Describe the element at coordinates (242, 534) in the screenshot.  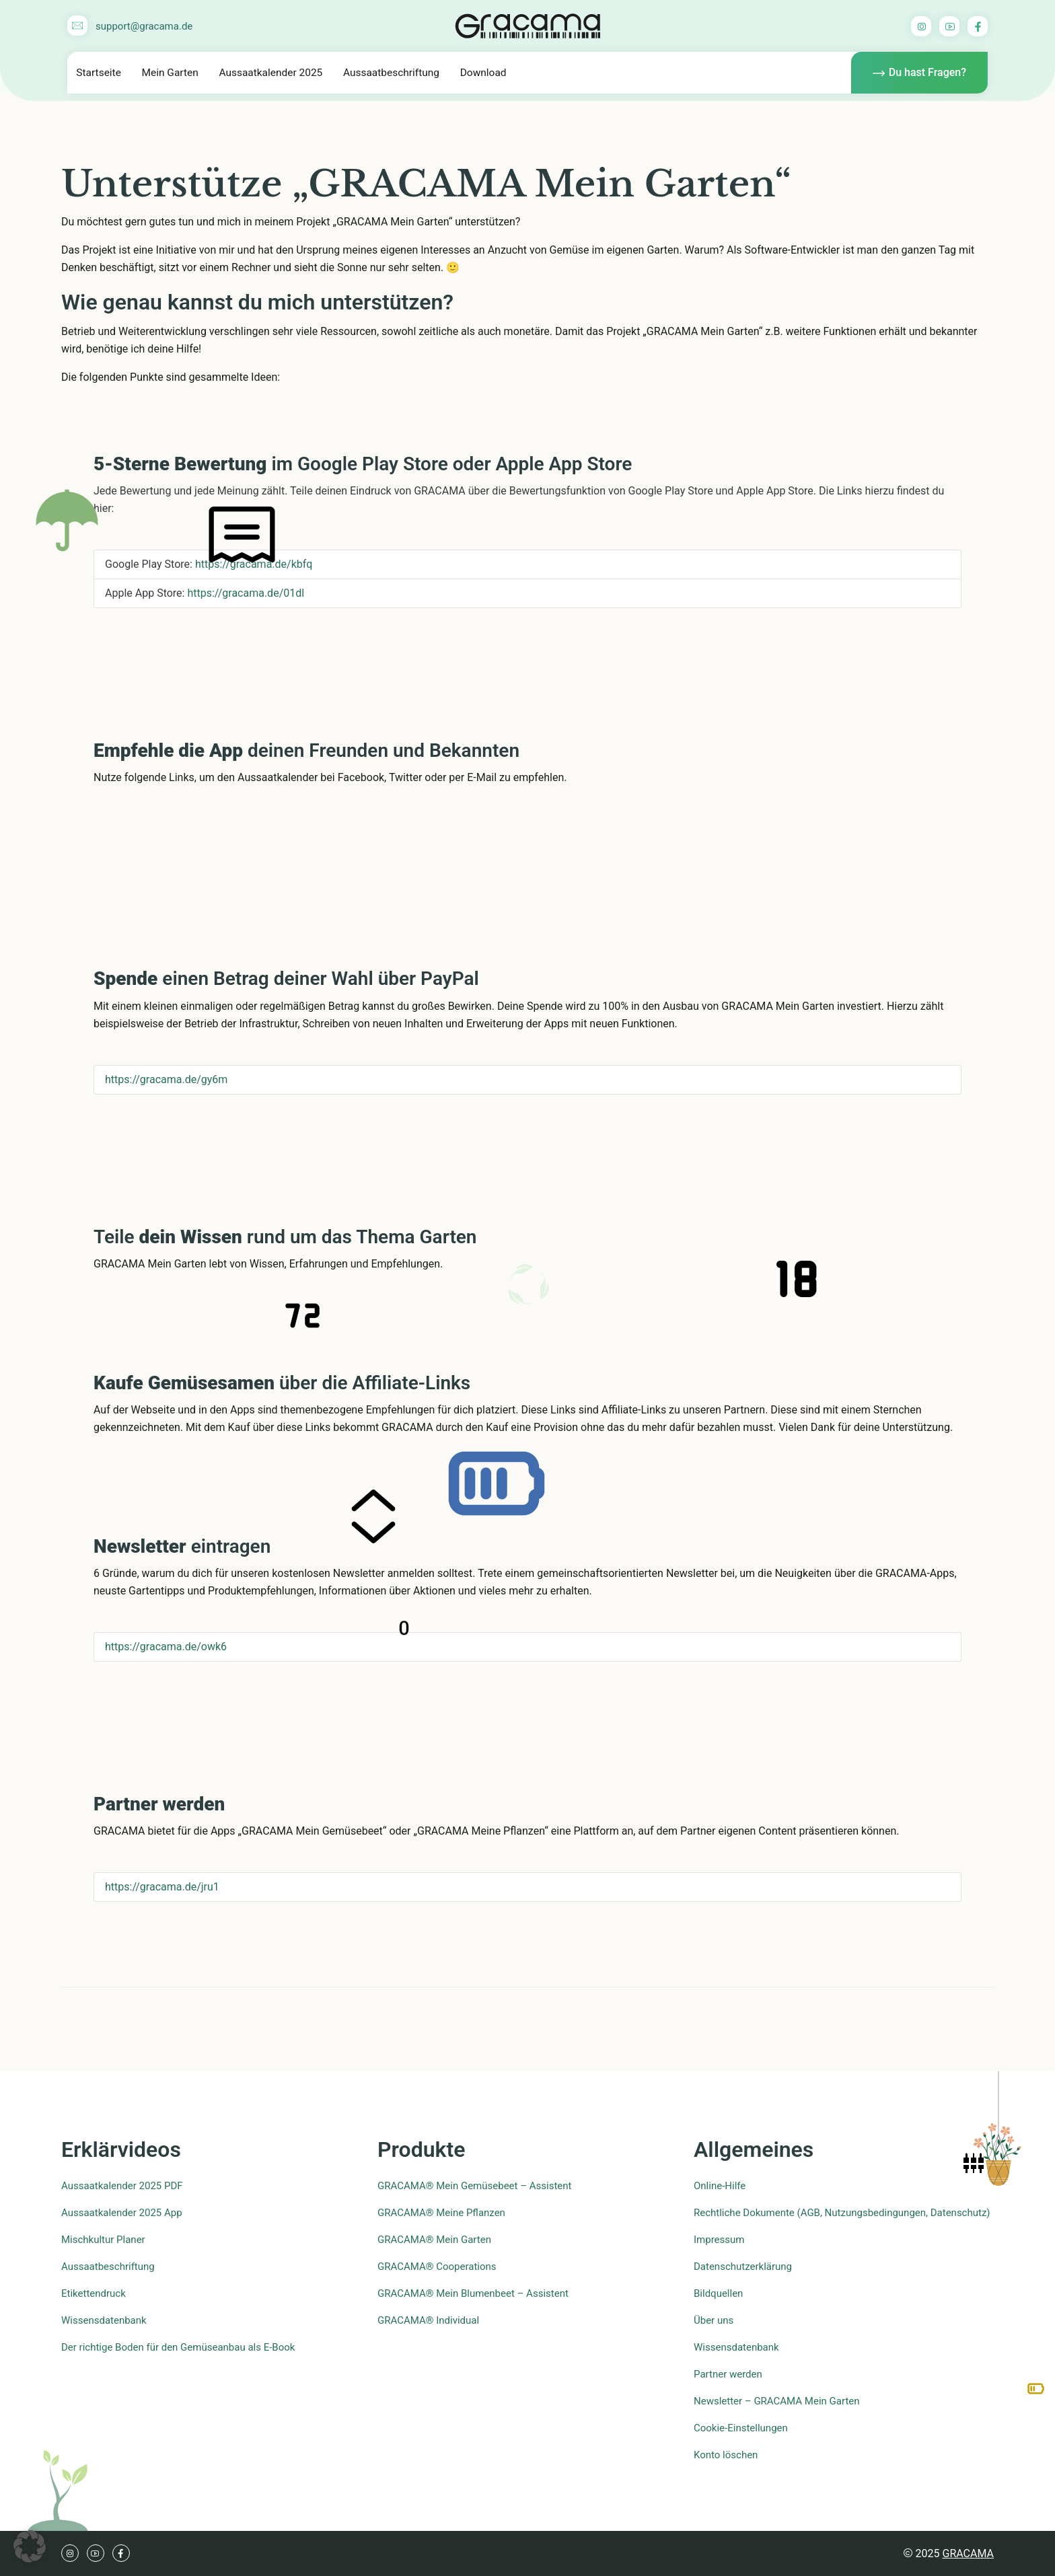
I see `view purchase receipt or transaction history` at that location.